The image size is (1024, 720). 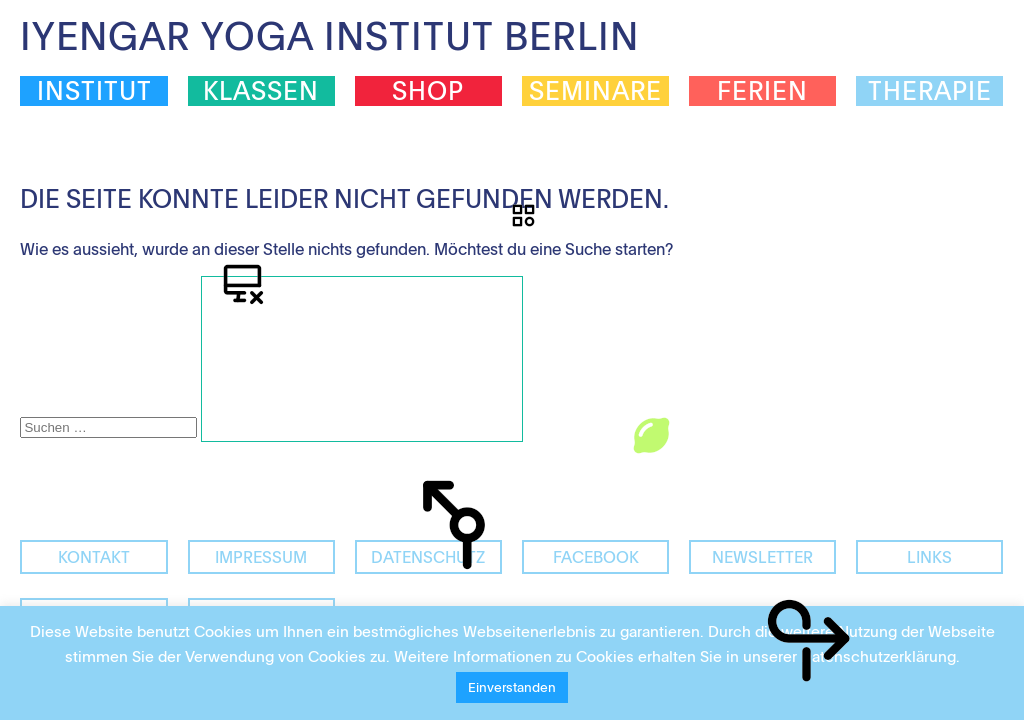 I want to click on indicates fresh or organic content, so click(x=651, y=435).